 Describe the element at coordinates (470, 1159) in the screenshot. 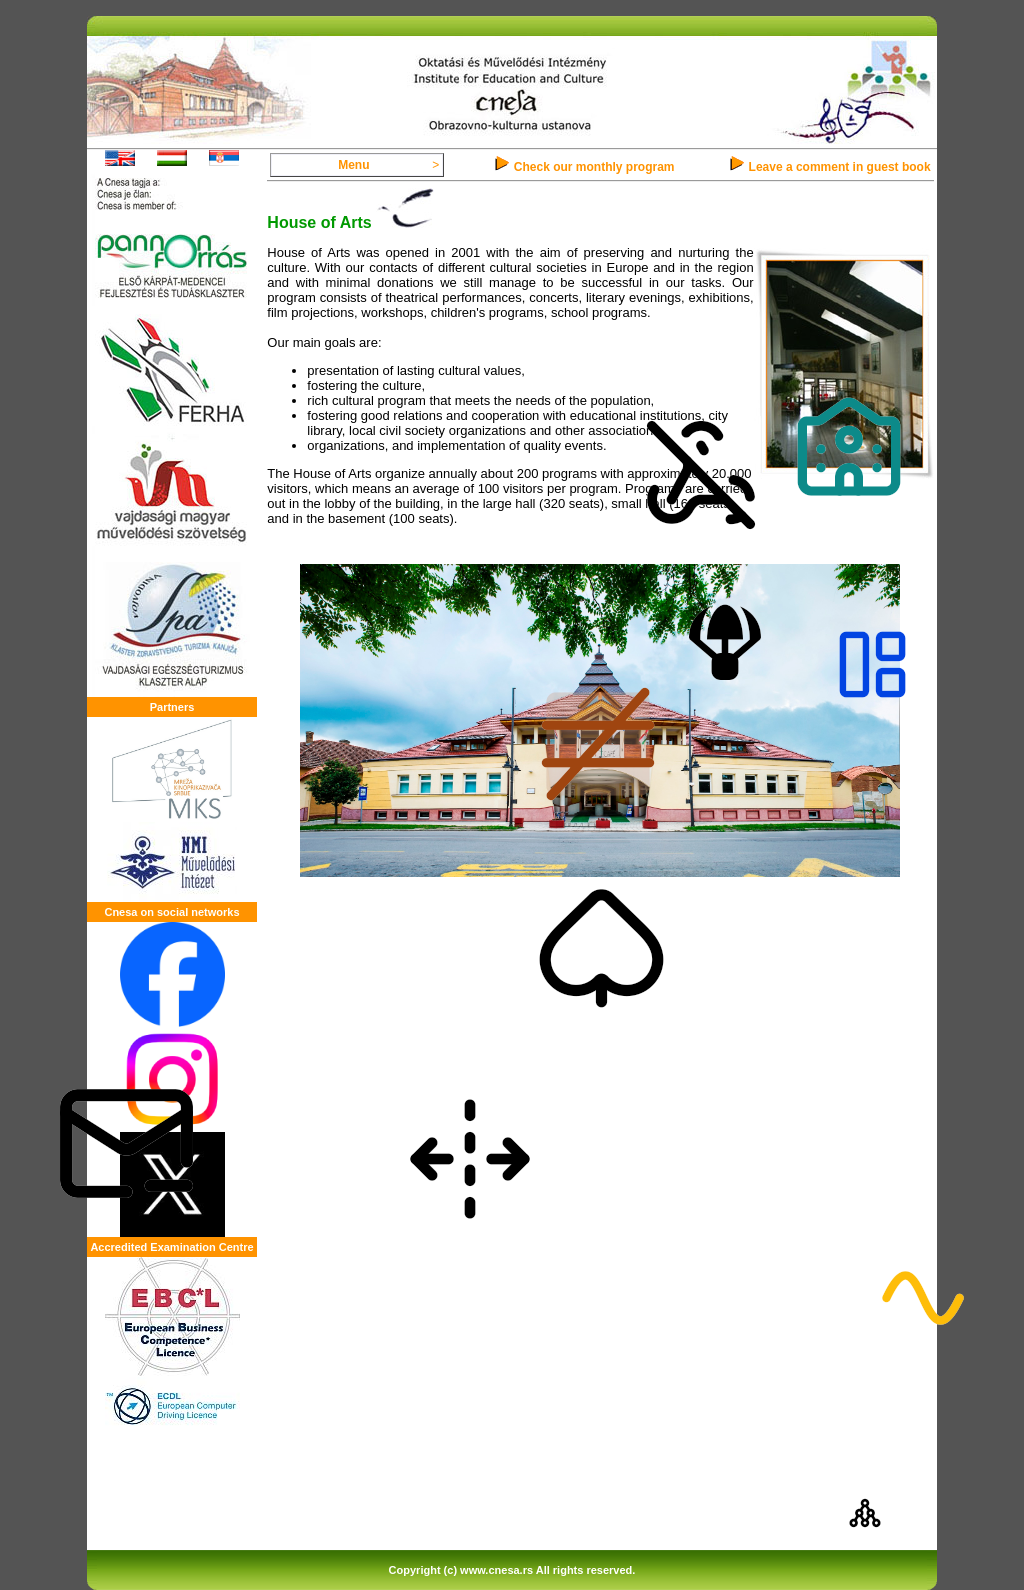

I see `expand content horizontally` at that location.